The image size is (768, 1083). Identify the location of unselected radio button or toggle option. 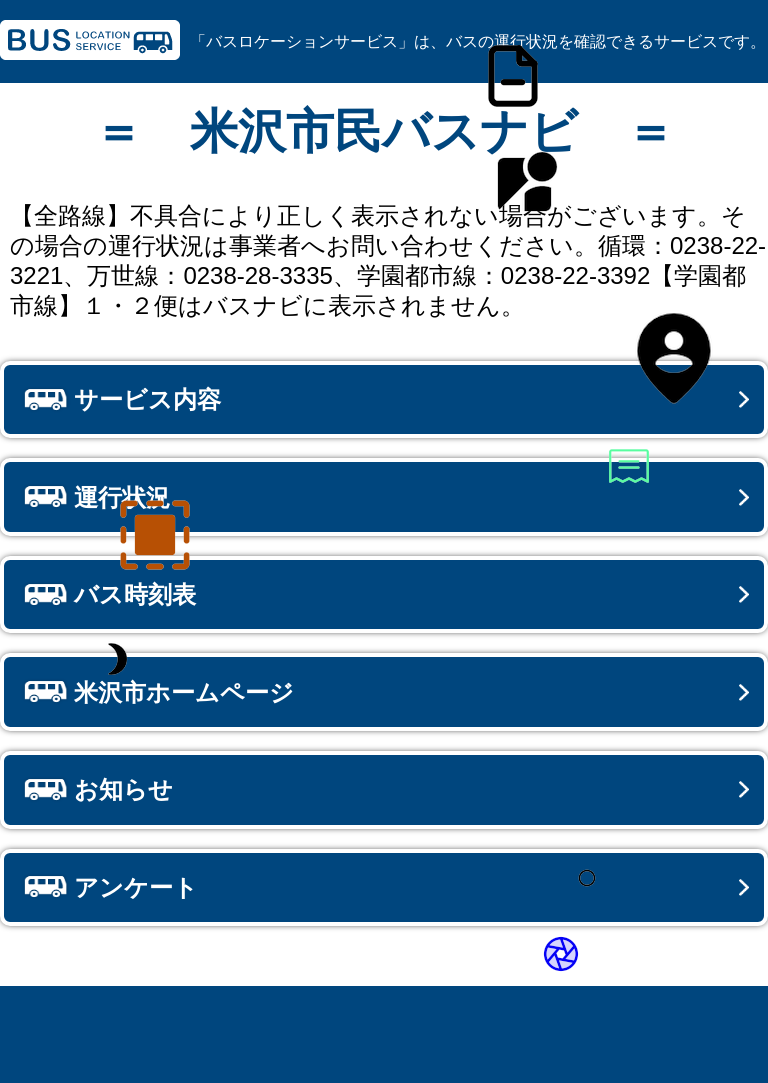
(587, 878).